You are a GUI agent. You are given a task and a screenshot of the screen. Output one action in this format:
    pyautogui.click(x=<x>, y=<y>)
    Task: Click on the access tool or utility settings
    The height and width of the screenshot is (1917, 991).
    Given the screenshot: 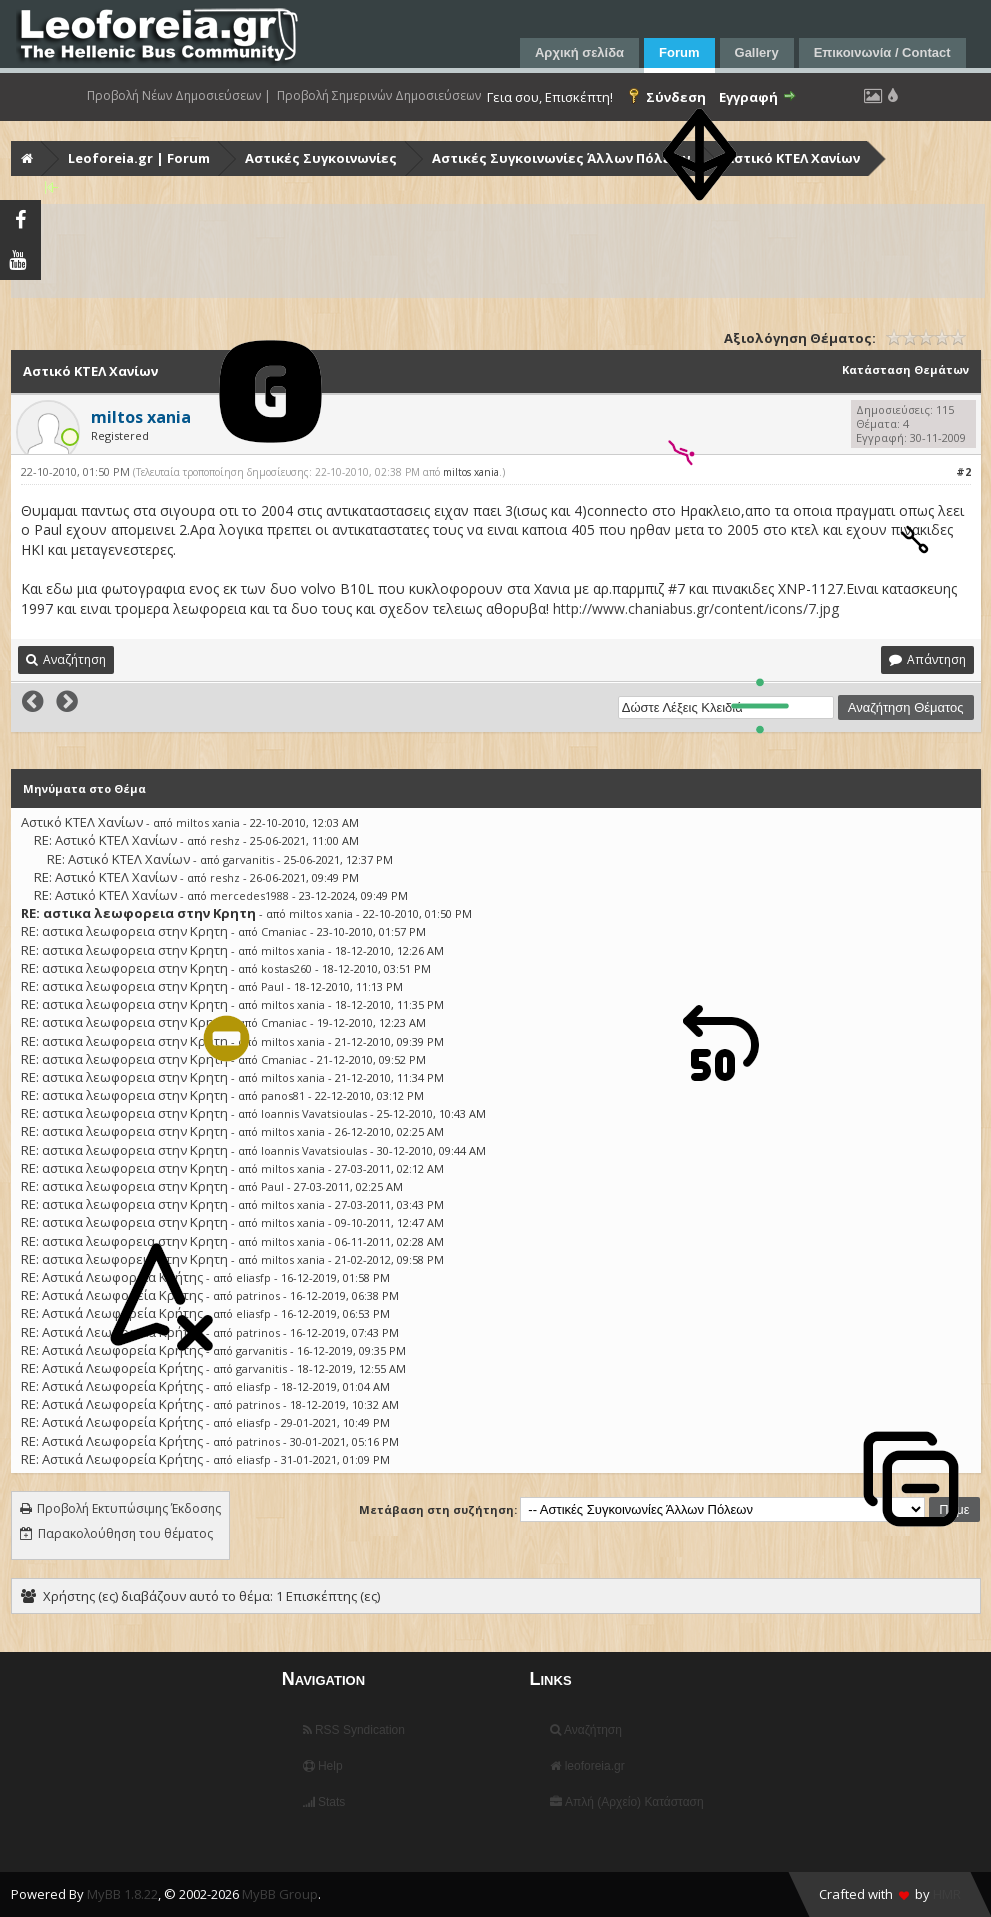 What is the action you would take?
    pyautogui.click(x=914, y=539)
    